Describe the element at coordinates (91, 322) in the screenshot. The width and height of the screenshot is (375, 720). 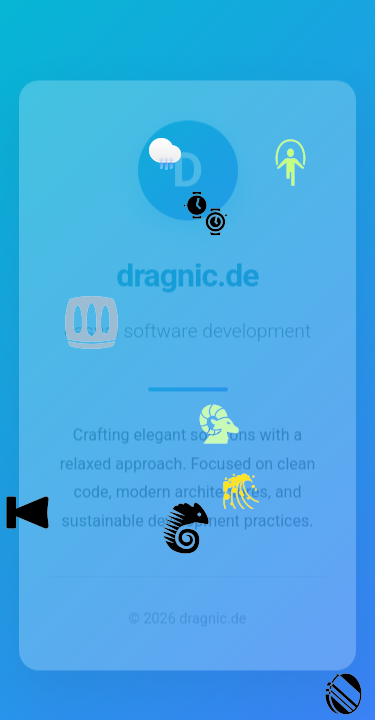
I see `barrel or cask item in a game inventory` at that location.